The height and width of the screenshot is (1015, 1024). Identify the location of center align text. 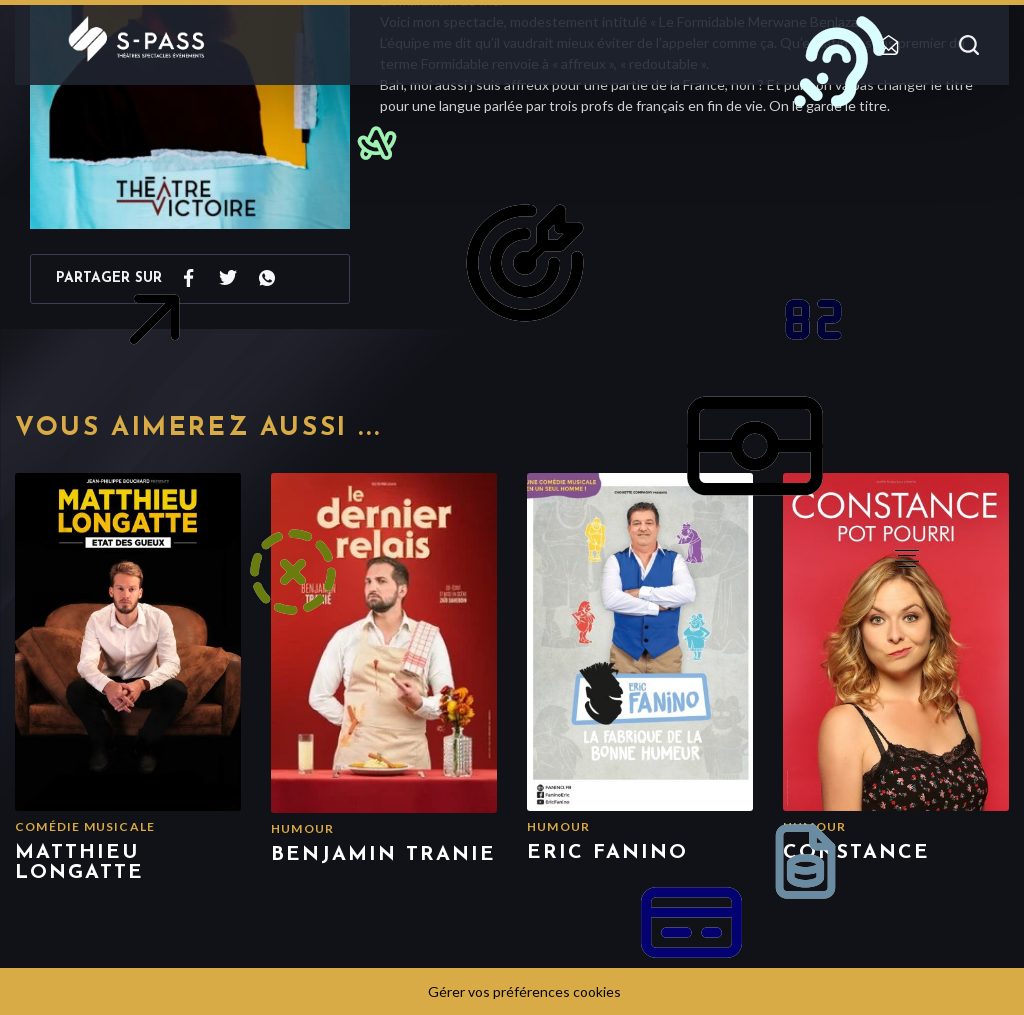
(907, 559).